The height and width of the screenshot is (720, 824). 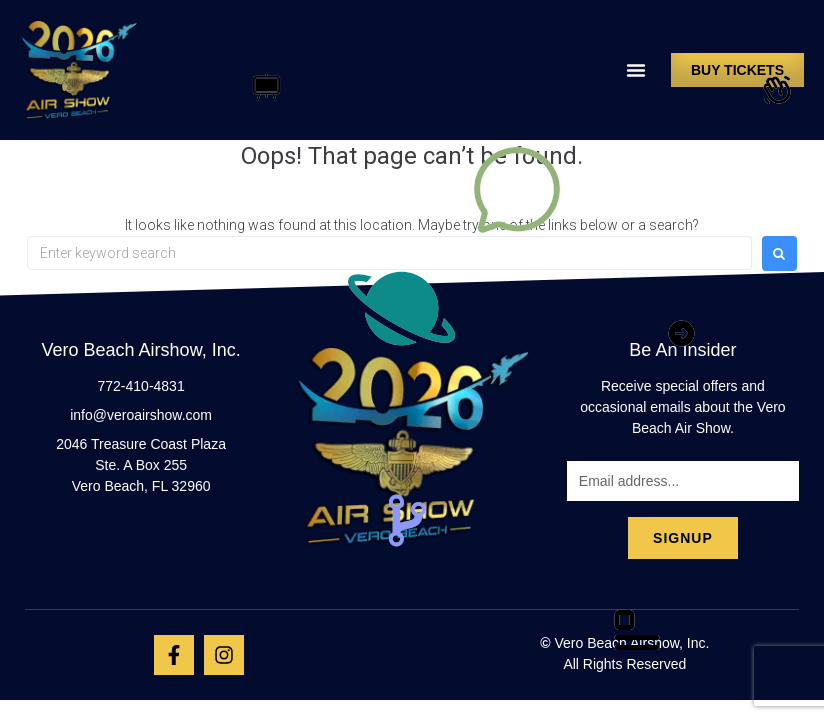 What do you see at coordinates (777, 90) in the screenshot?
I see `send a greeting or wave to someone` at bounding box center [777, 90].